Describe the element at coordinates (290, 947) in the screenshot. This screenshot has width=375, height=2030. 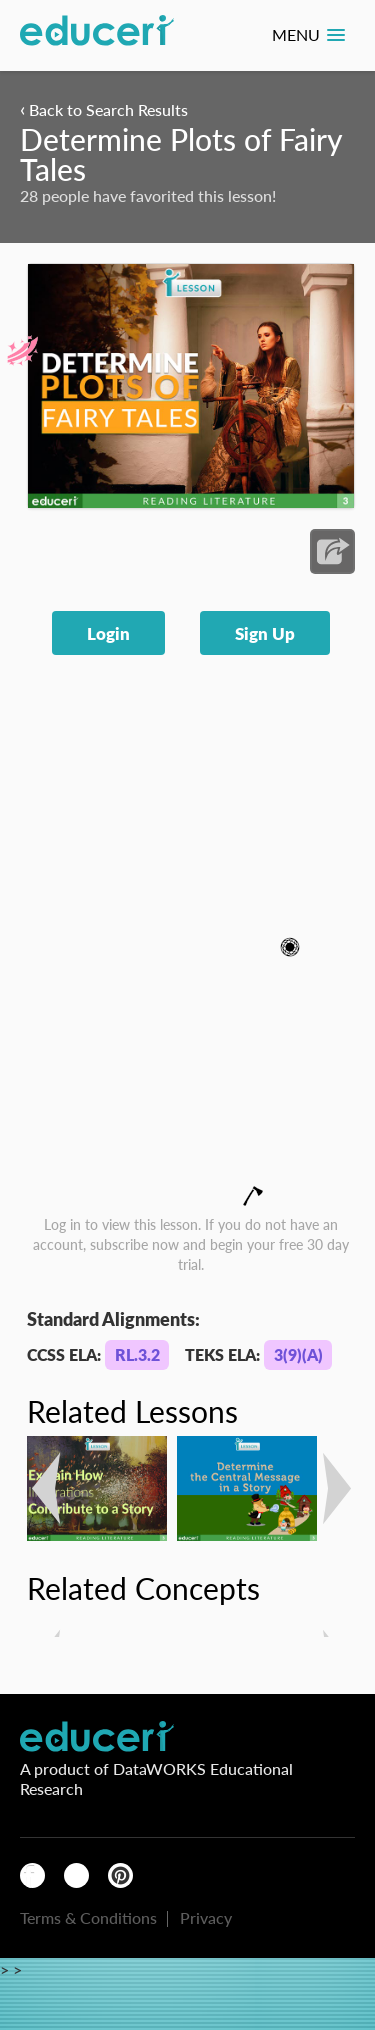
I see `indicates a locked or restricted game item` at that location.